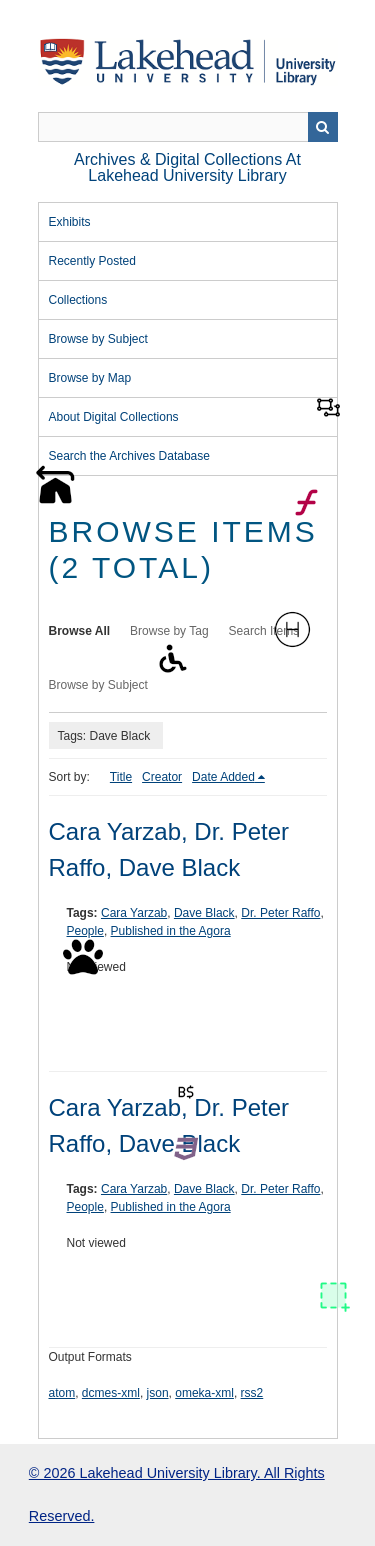  Describe the element at coordinates (55, 484) in the screenshot. I see `return to campsite or base location` at that location.